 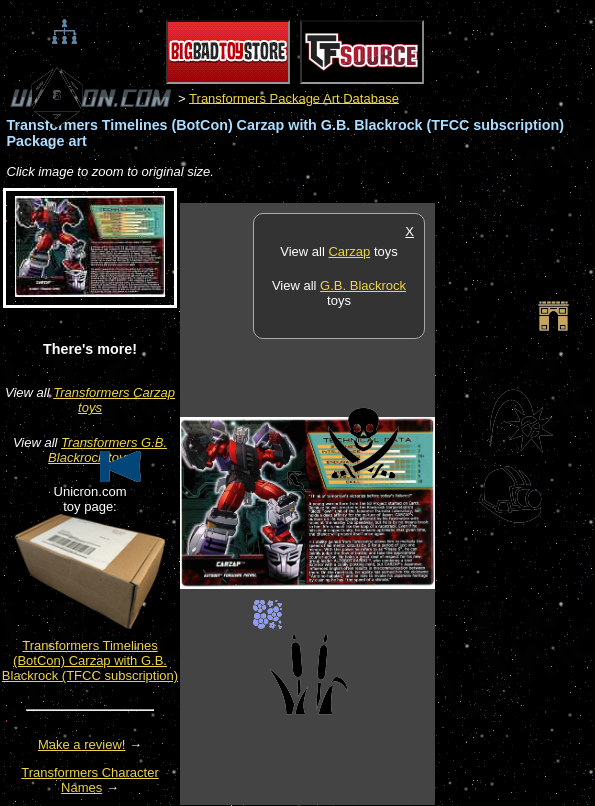 I want to click on indicates pirate or seafaring game mode, so click(x=363, y=443).